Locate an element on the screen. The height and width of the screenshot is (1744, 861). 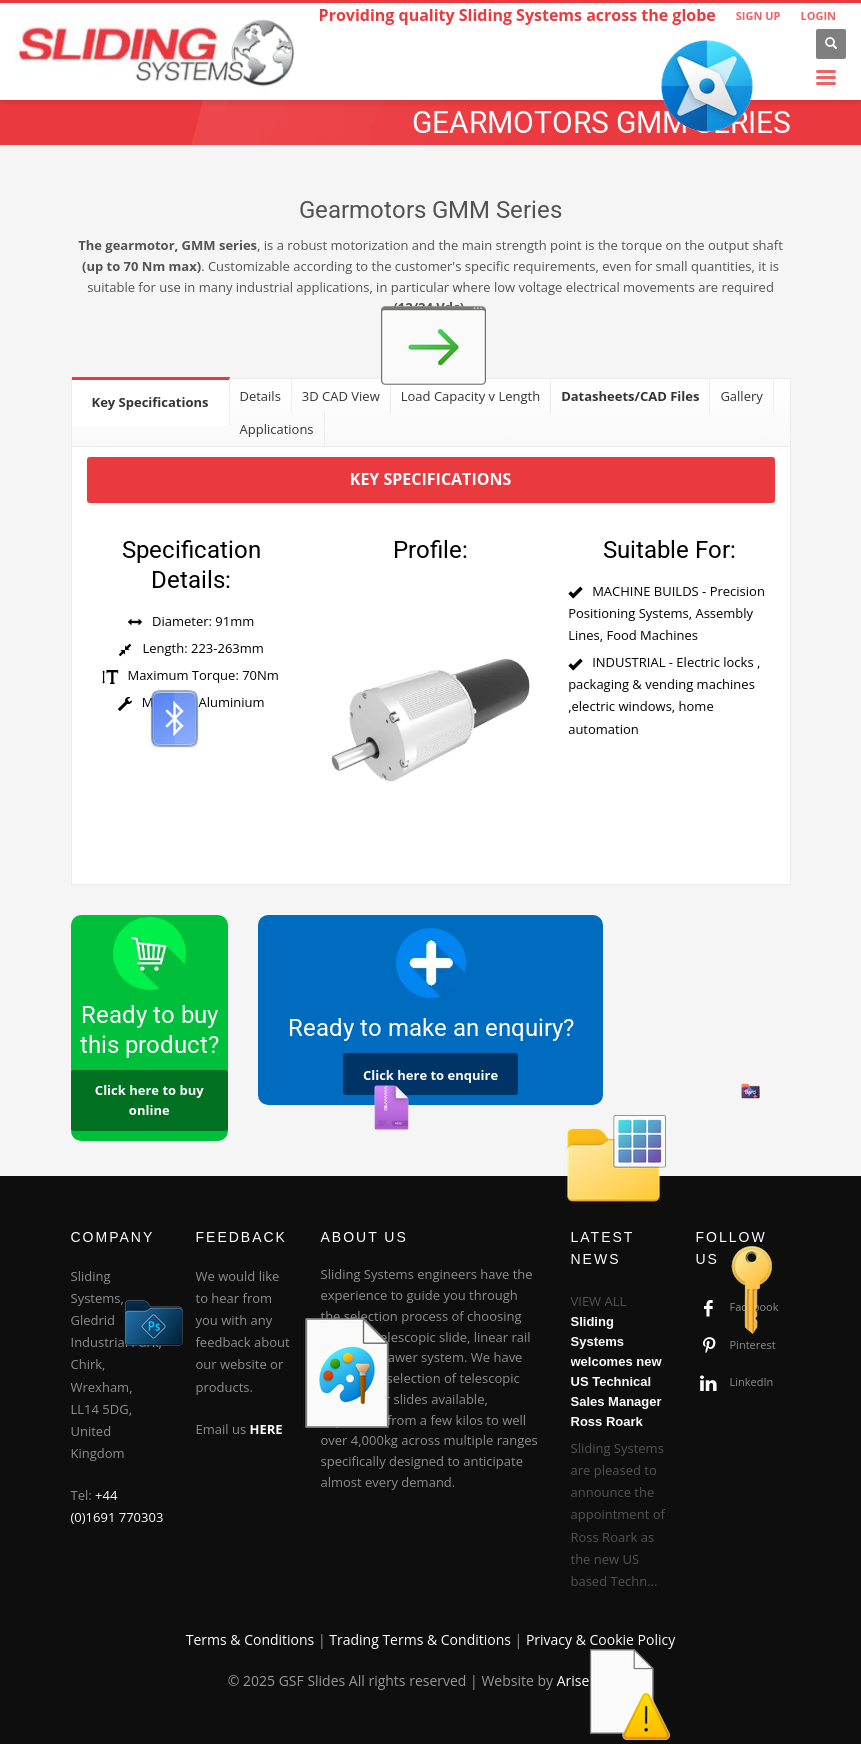
open folder containing Adobe Photoshop Express files is located at coordinates (153, 1324).